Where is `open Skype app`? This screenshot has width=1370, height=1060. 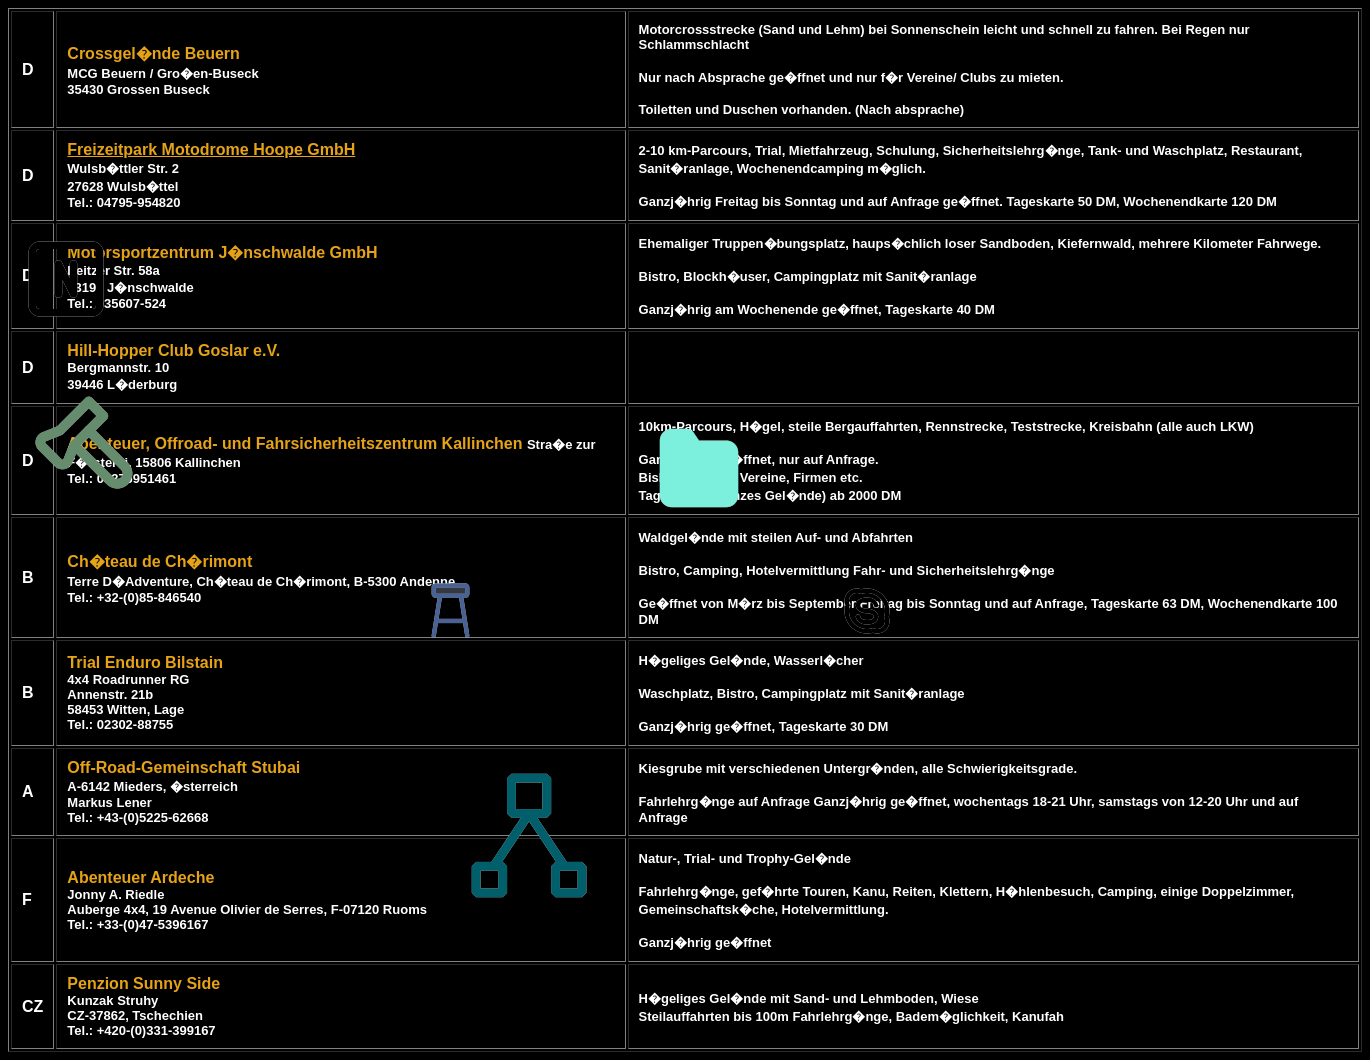 open Skype app is located at coordinates (867, 611).